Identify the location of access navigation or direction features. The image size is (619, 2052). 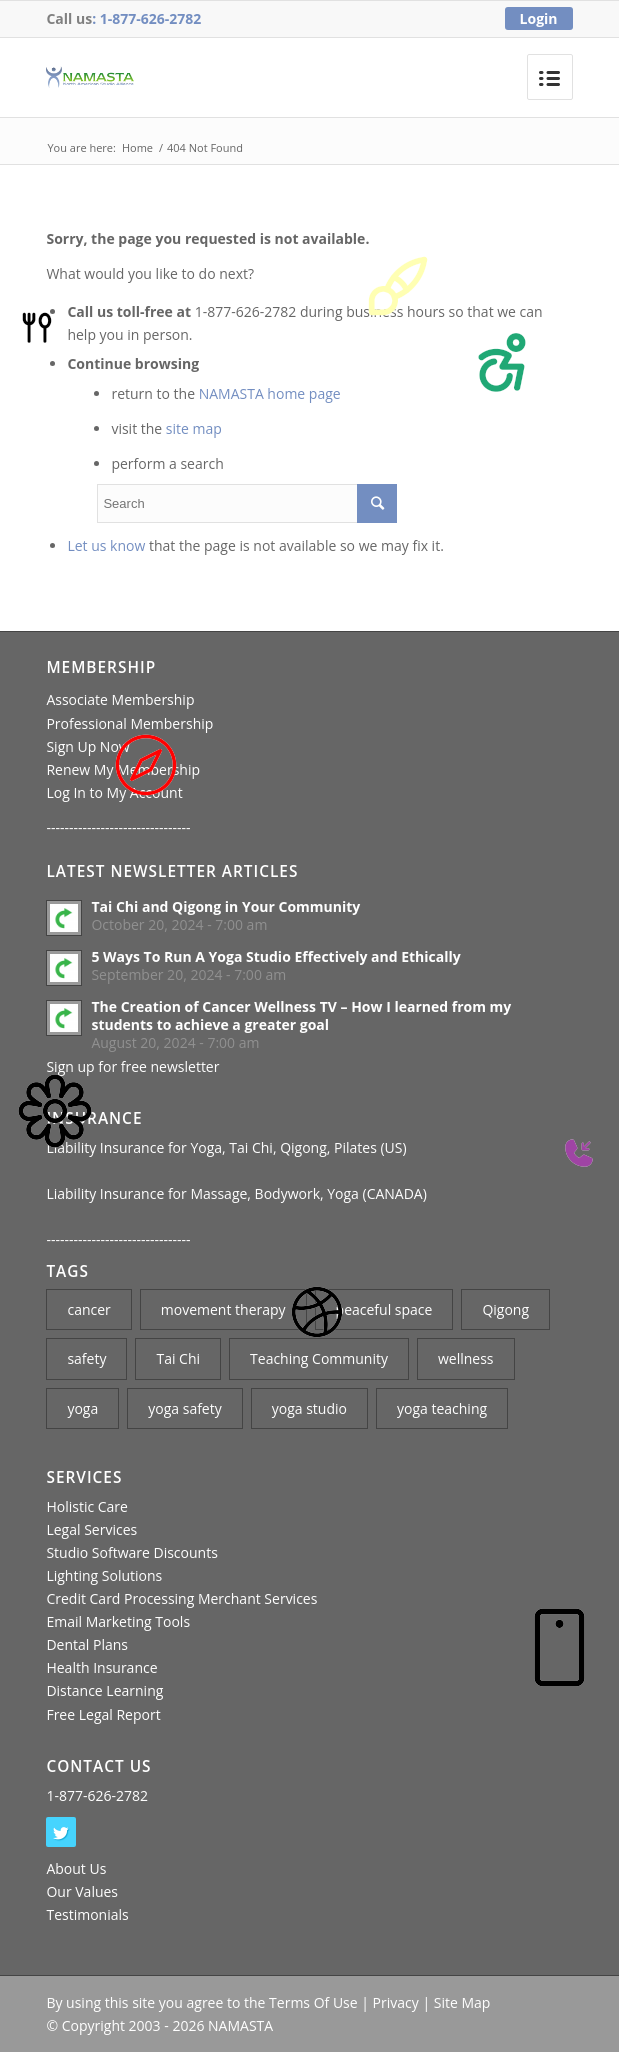
(146, 765).